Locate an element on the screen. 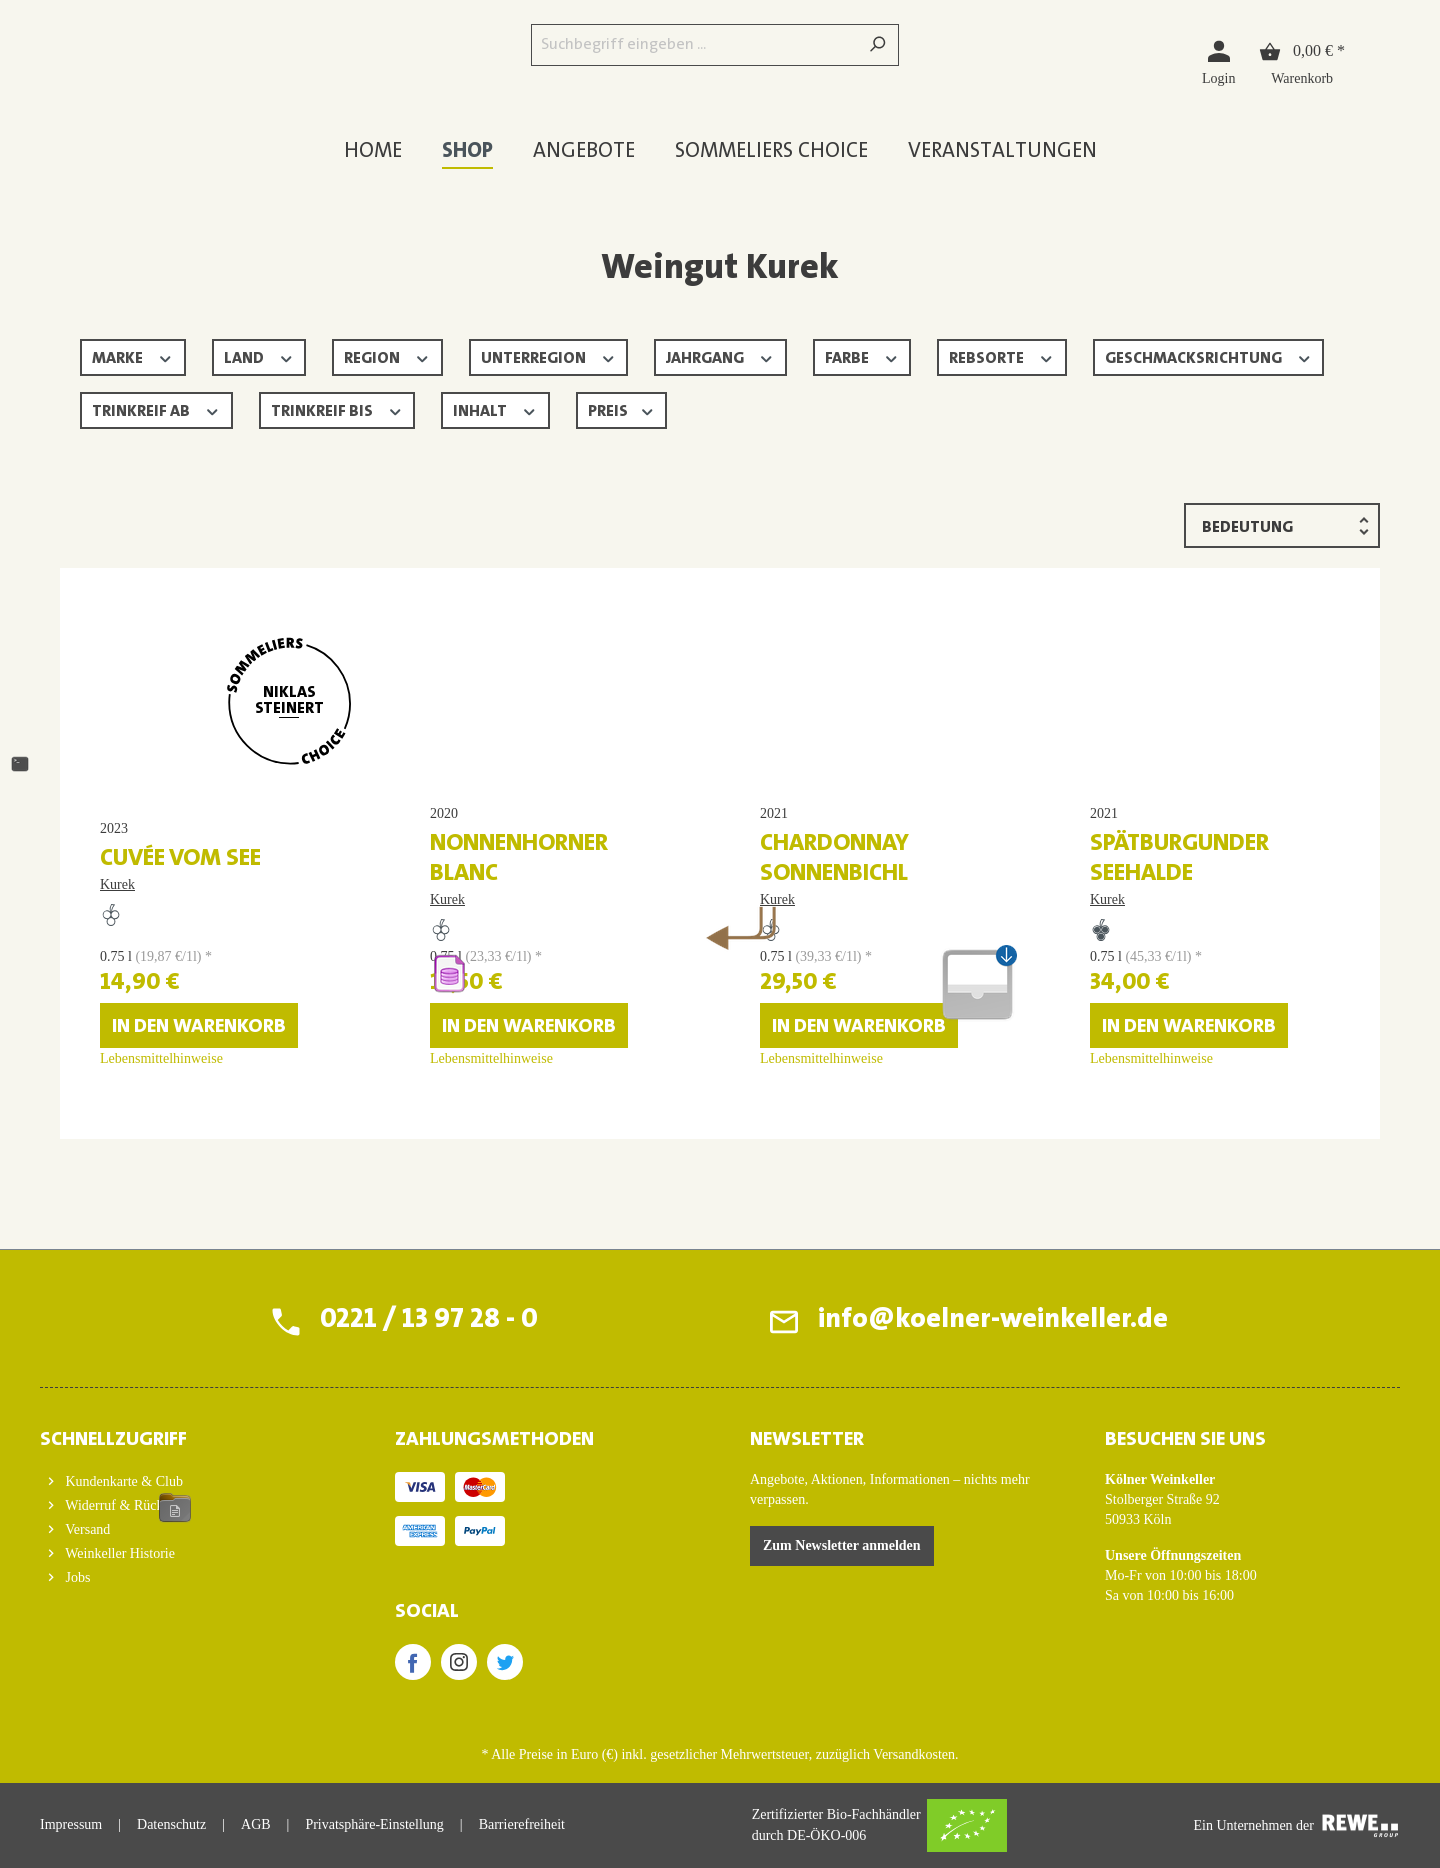  libreoffice base database file is located at coordinates (449, 973).